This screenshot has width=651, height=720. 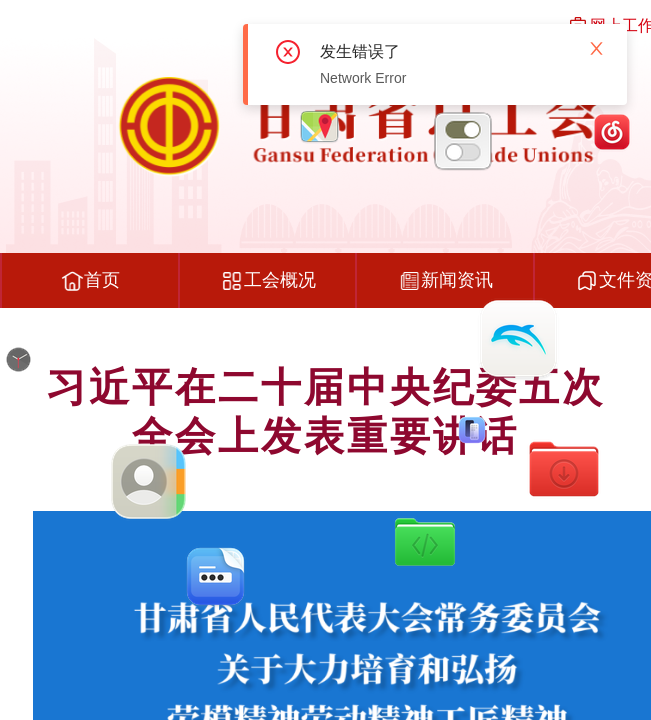 What do you see at coordinates (463, 141) in the screenshot?
I see `open desktop preferences or settings` at bounding box center [463, 141].